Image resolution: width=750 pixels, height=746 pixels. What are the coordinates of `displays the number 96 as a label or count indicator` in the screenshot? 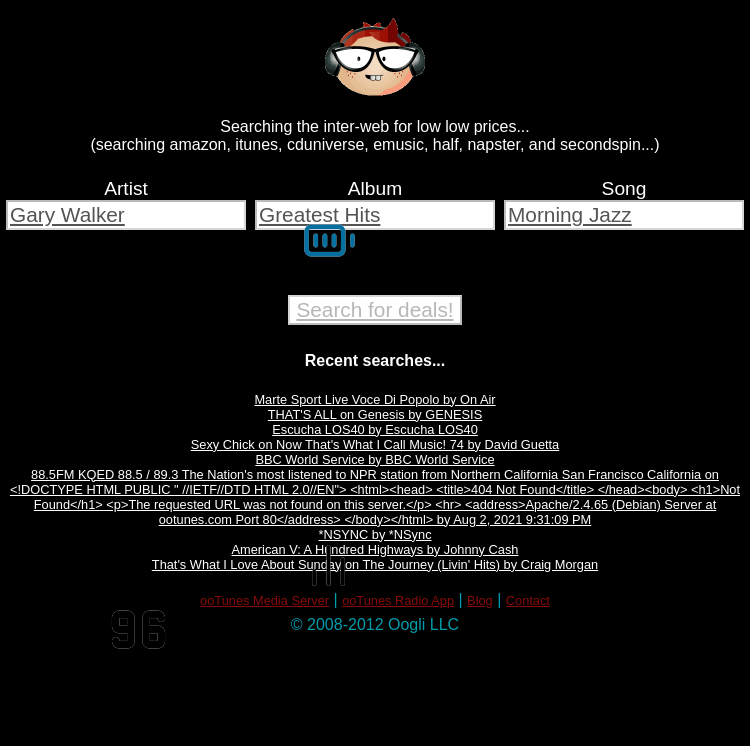 It's located at (138, 629).